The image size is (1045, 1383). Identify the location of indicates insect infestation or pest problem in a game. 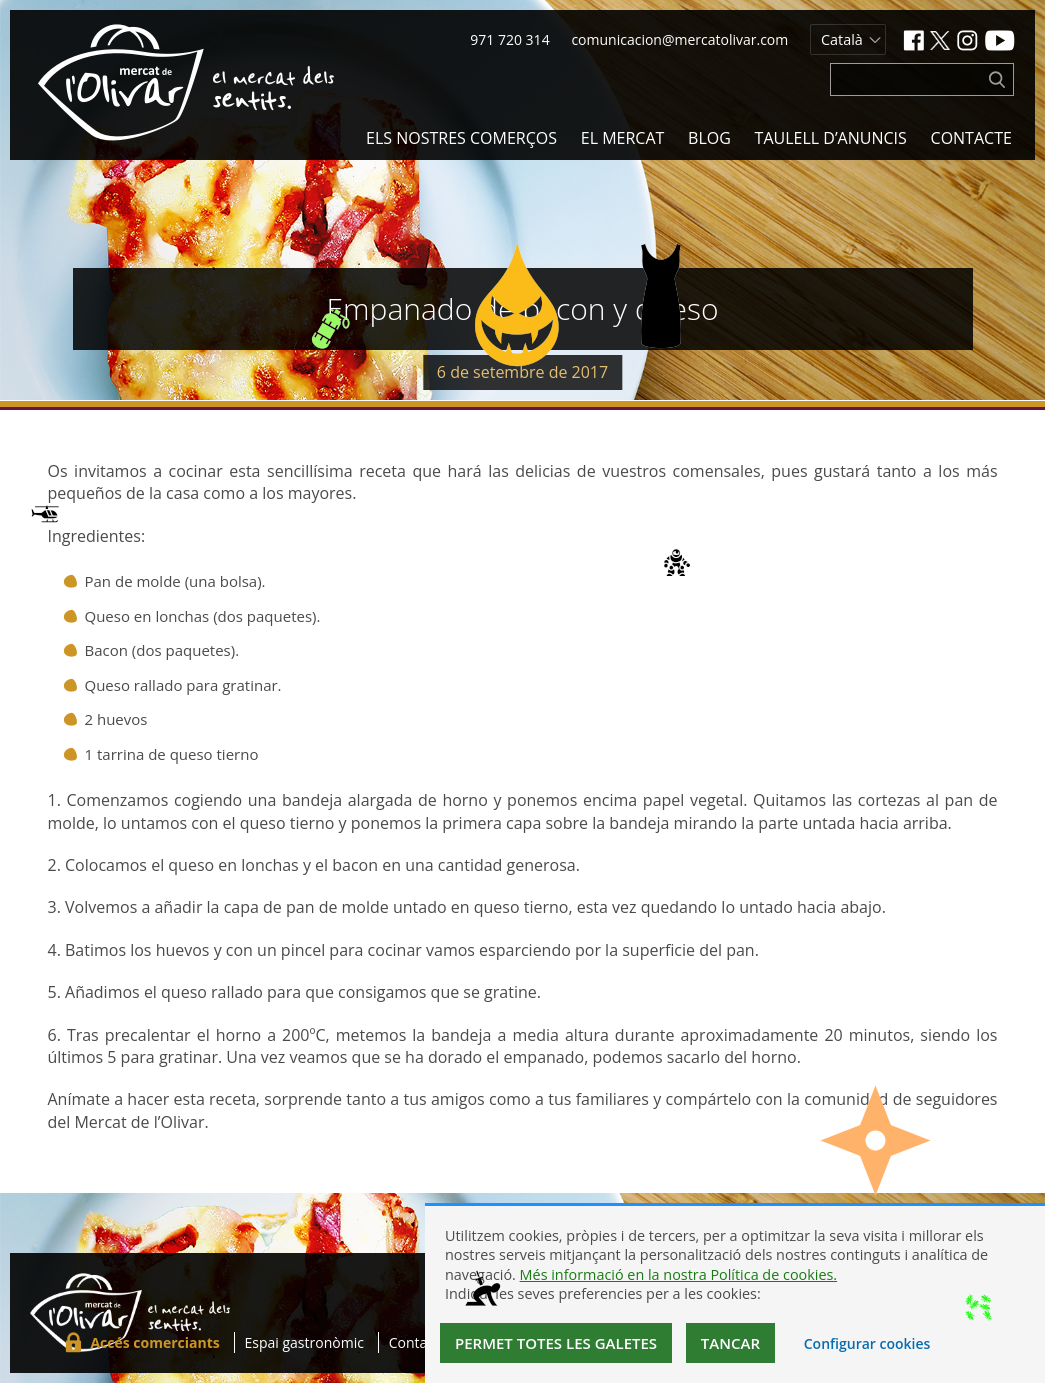
(978, 1307).